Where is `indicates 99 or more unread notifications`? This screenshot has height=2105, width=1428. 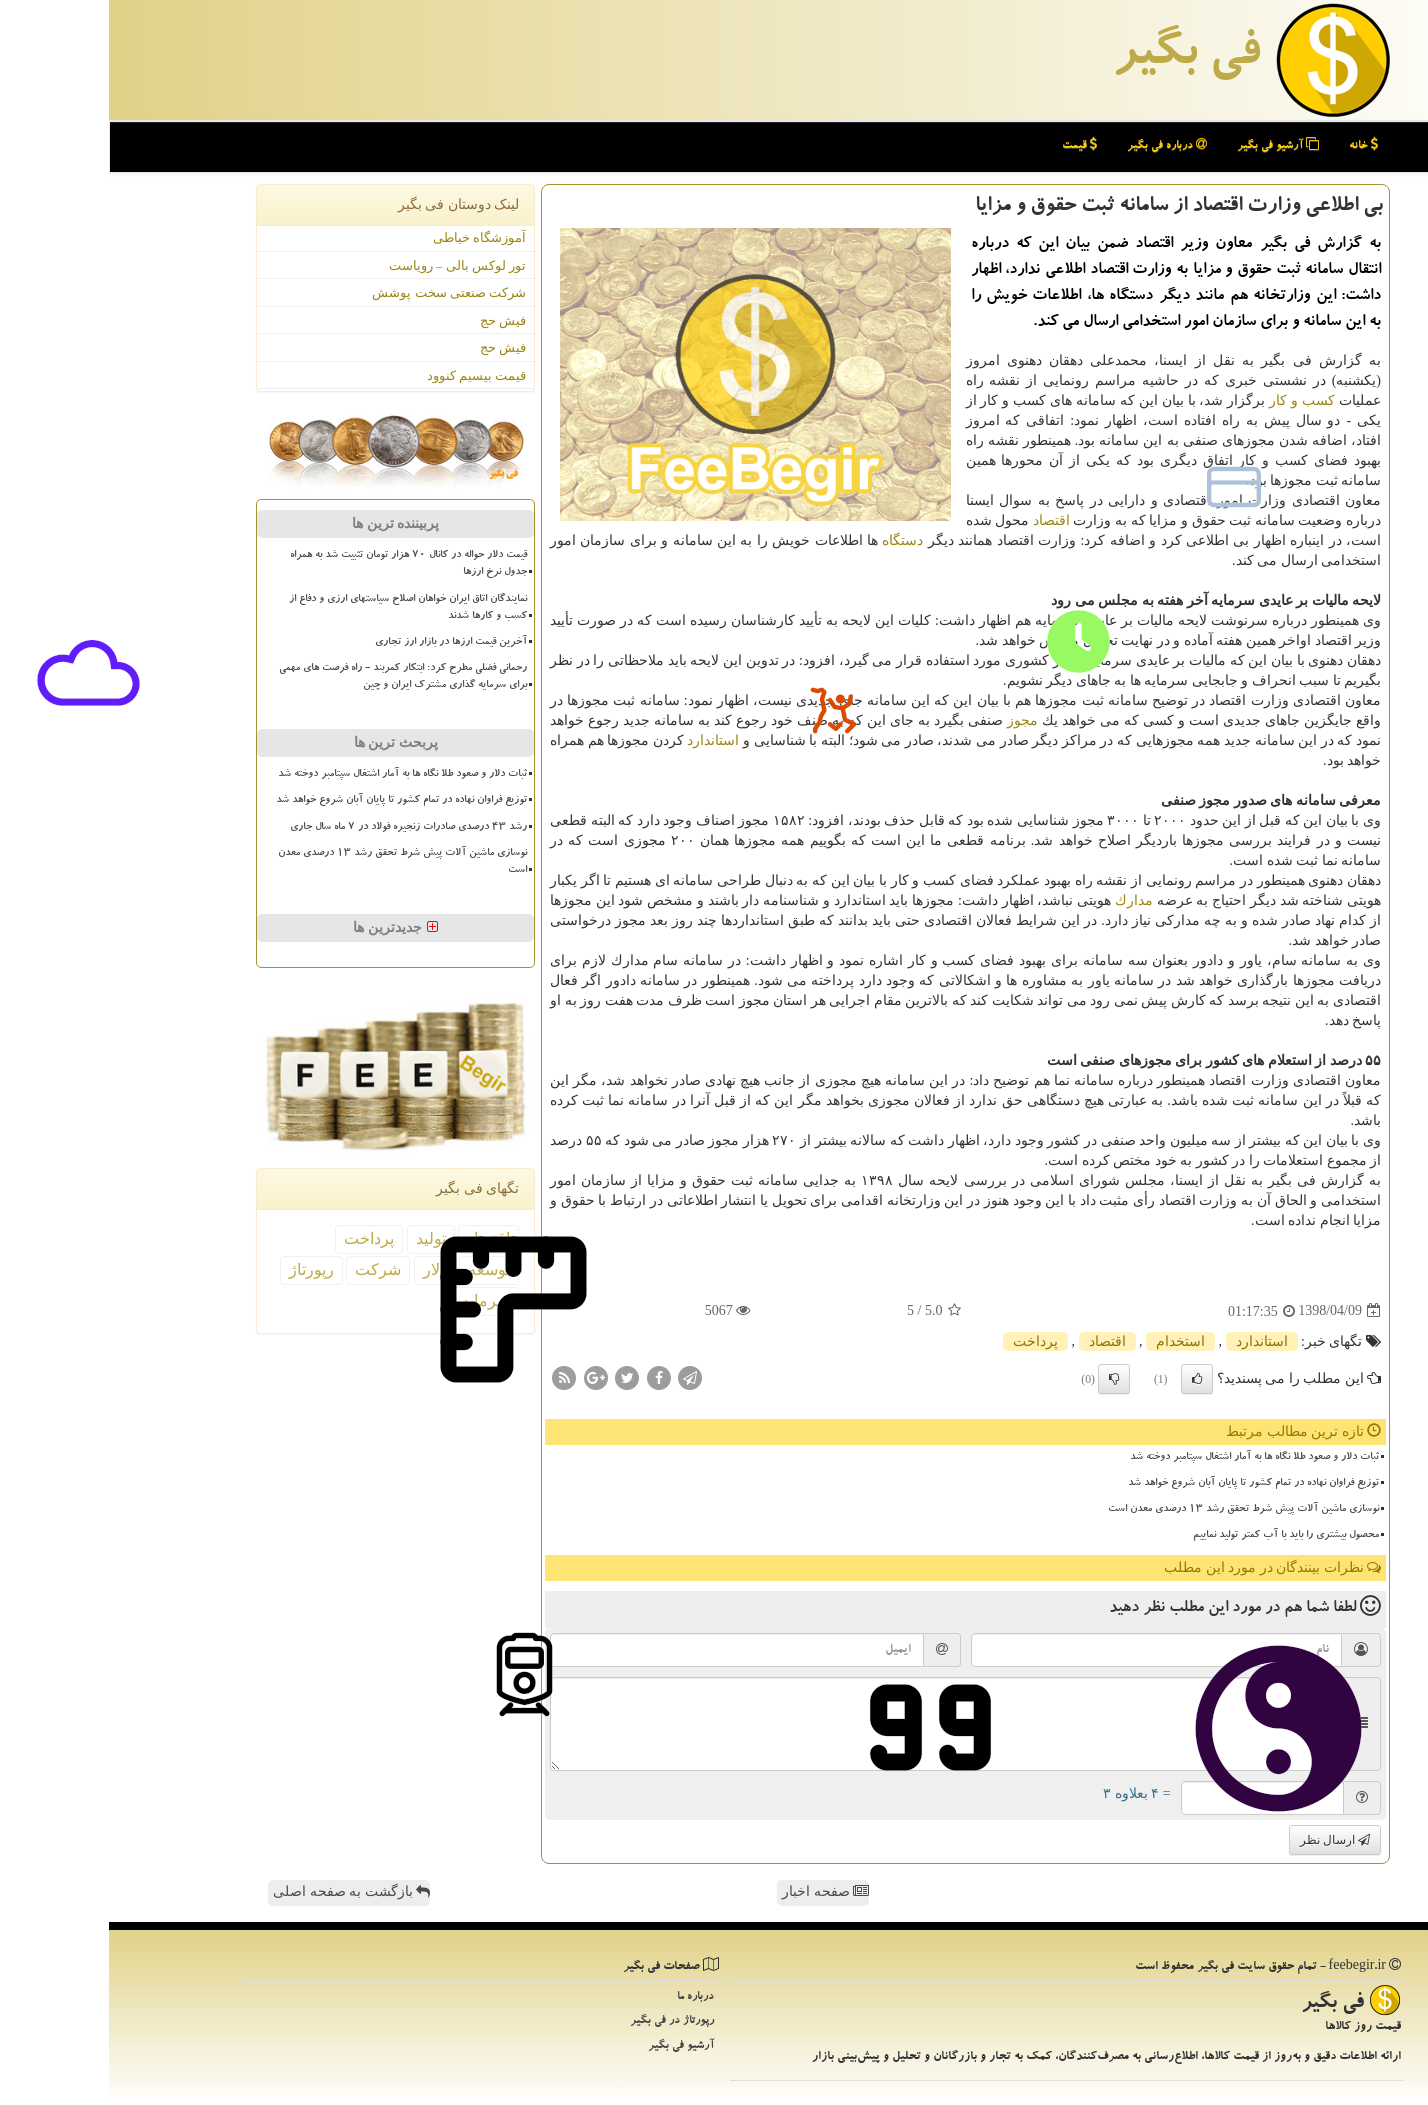
indicates 99 or more unread notifications is located at coordinates (930, 1727).